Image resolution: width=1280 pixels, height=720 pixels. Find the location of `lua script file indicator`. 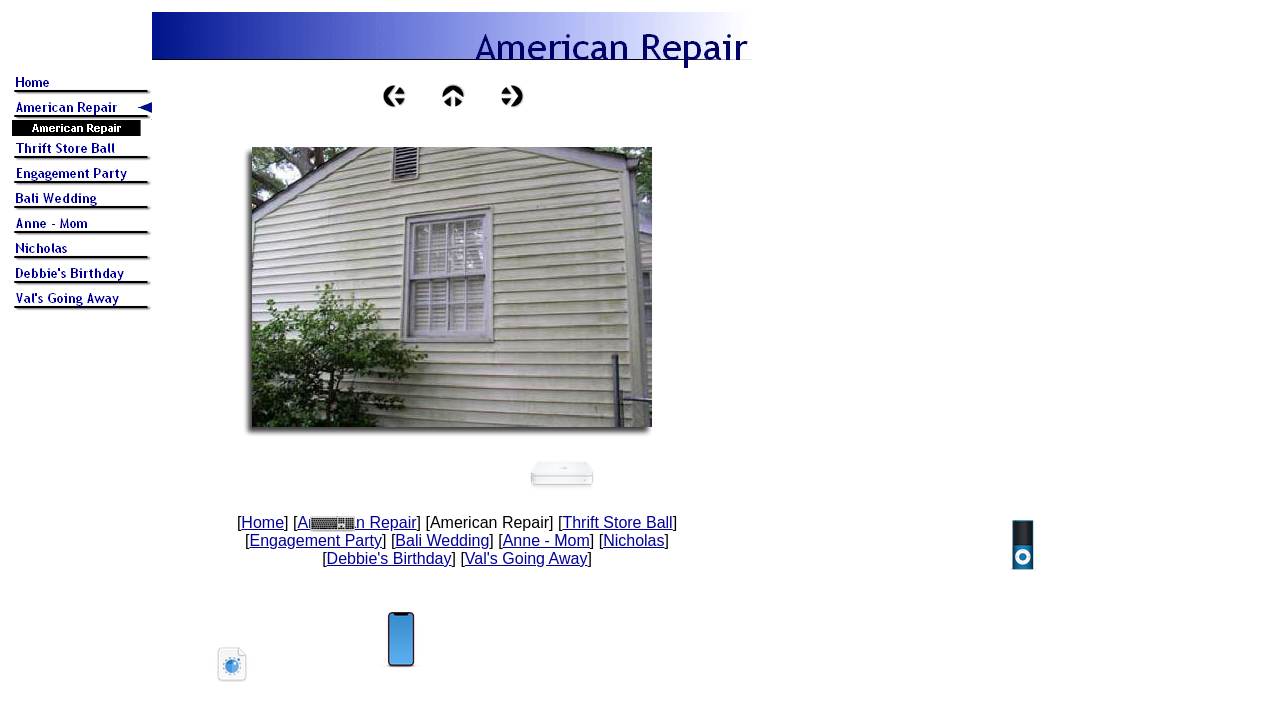

lua script file indicator is located at coordinates (232, 664).